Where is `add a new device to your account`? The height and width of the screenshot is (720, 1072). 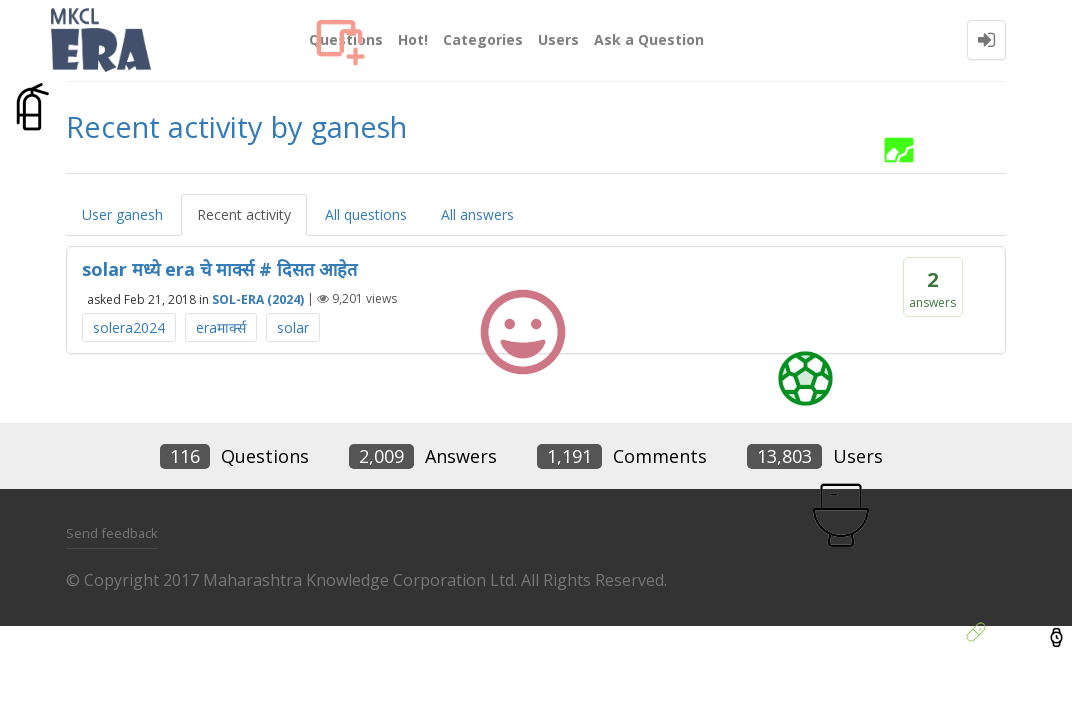 add a new device to your account is located at coordinates (339, 40).